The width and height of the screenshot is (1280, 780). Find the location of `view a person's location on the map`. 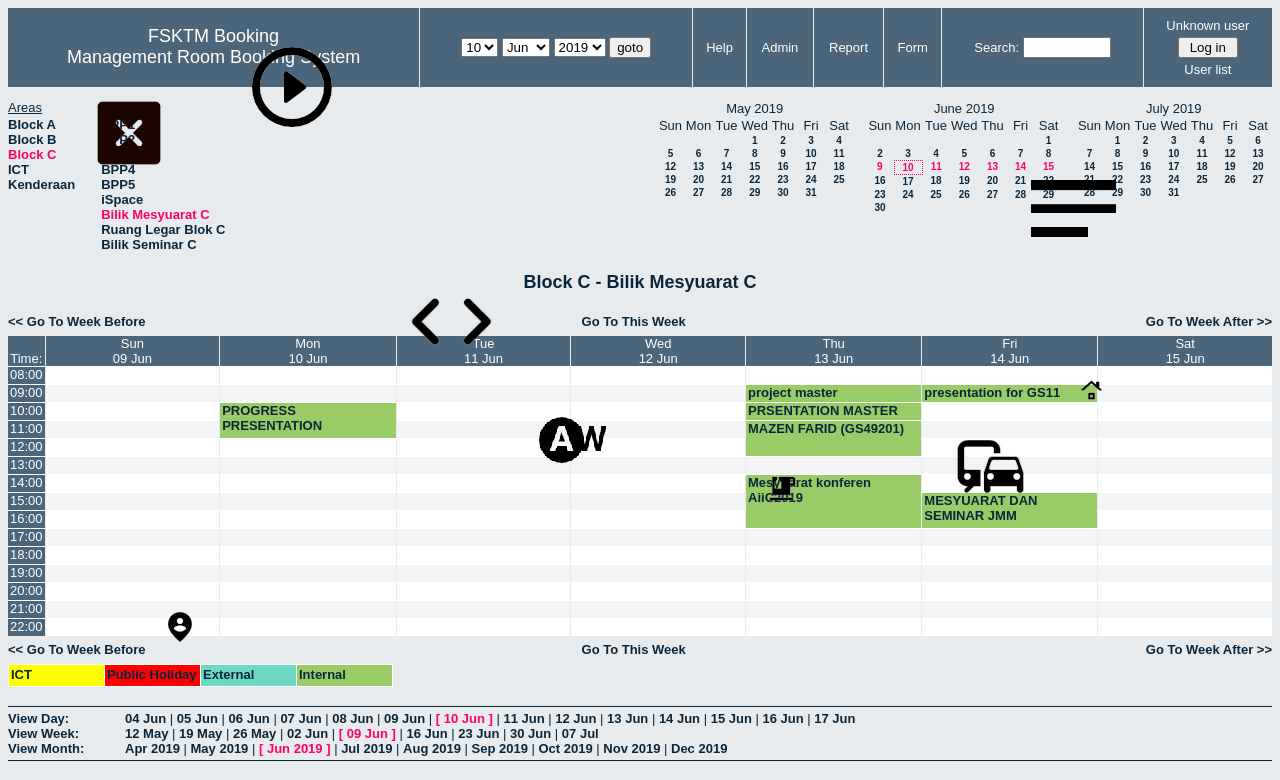

view a person's location on the map is located at coordinates (180, 627).